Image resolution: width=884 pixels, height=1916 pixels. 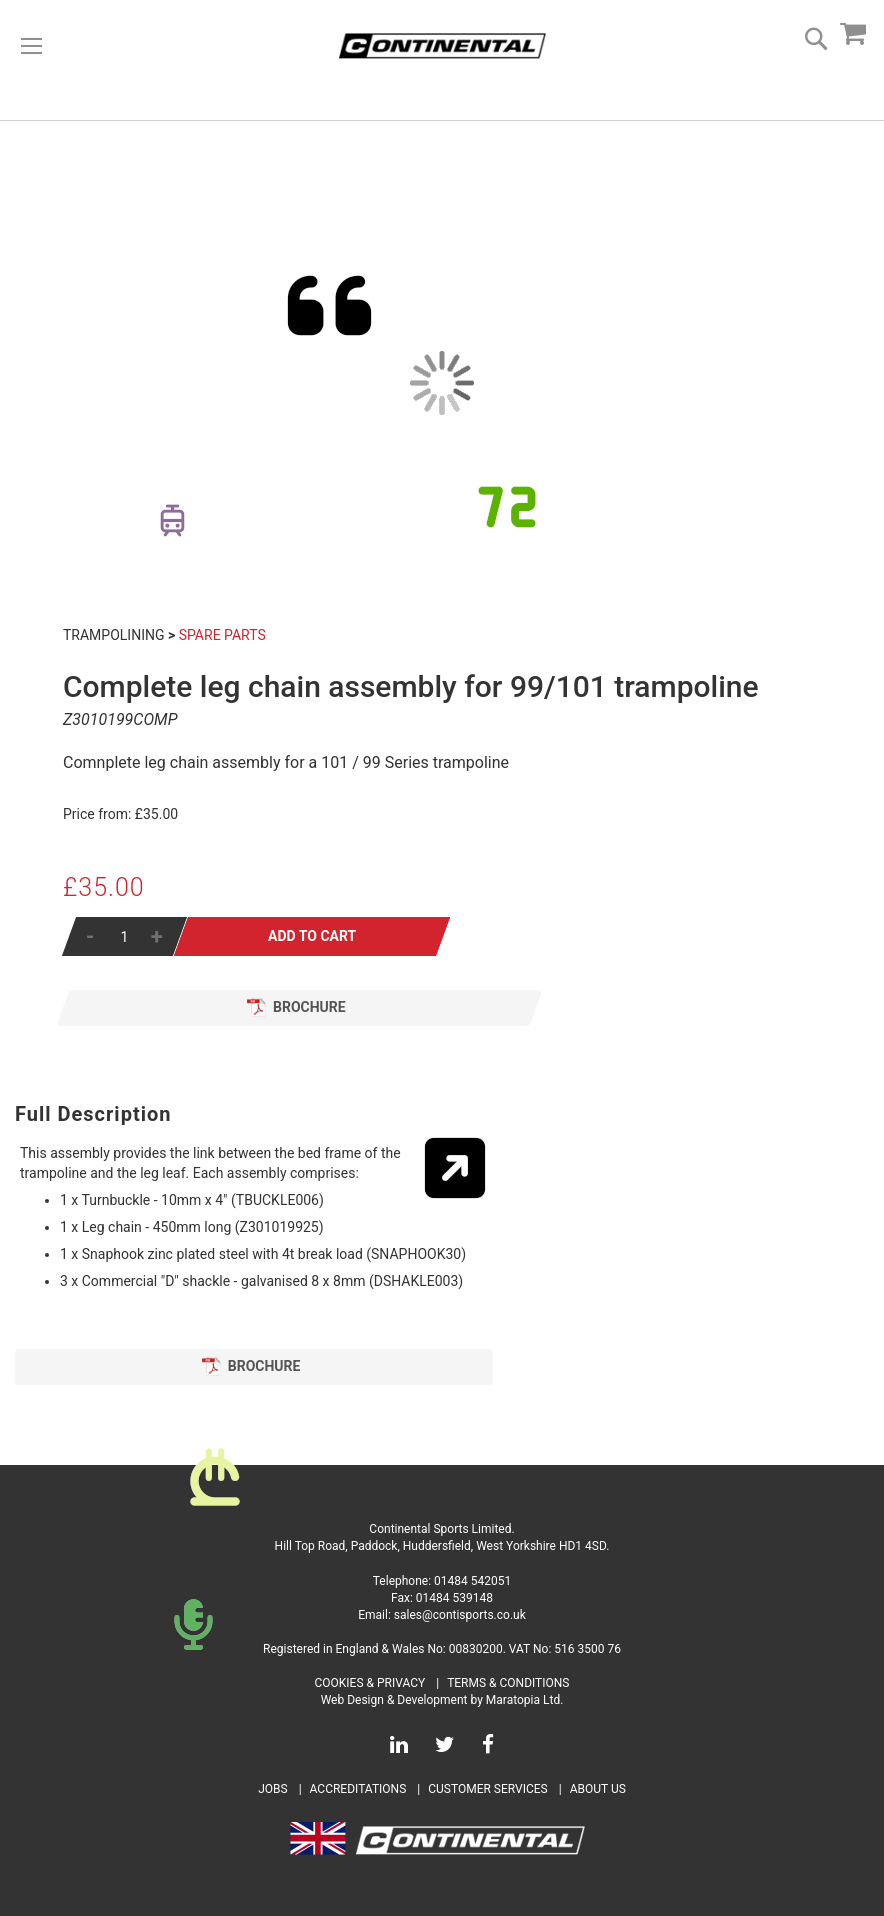 What do you see at coordinates (329, 305) in the screenshot?
I see `insert a block quote` at bounding box center [329, 305].